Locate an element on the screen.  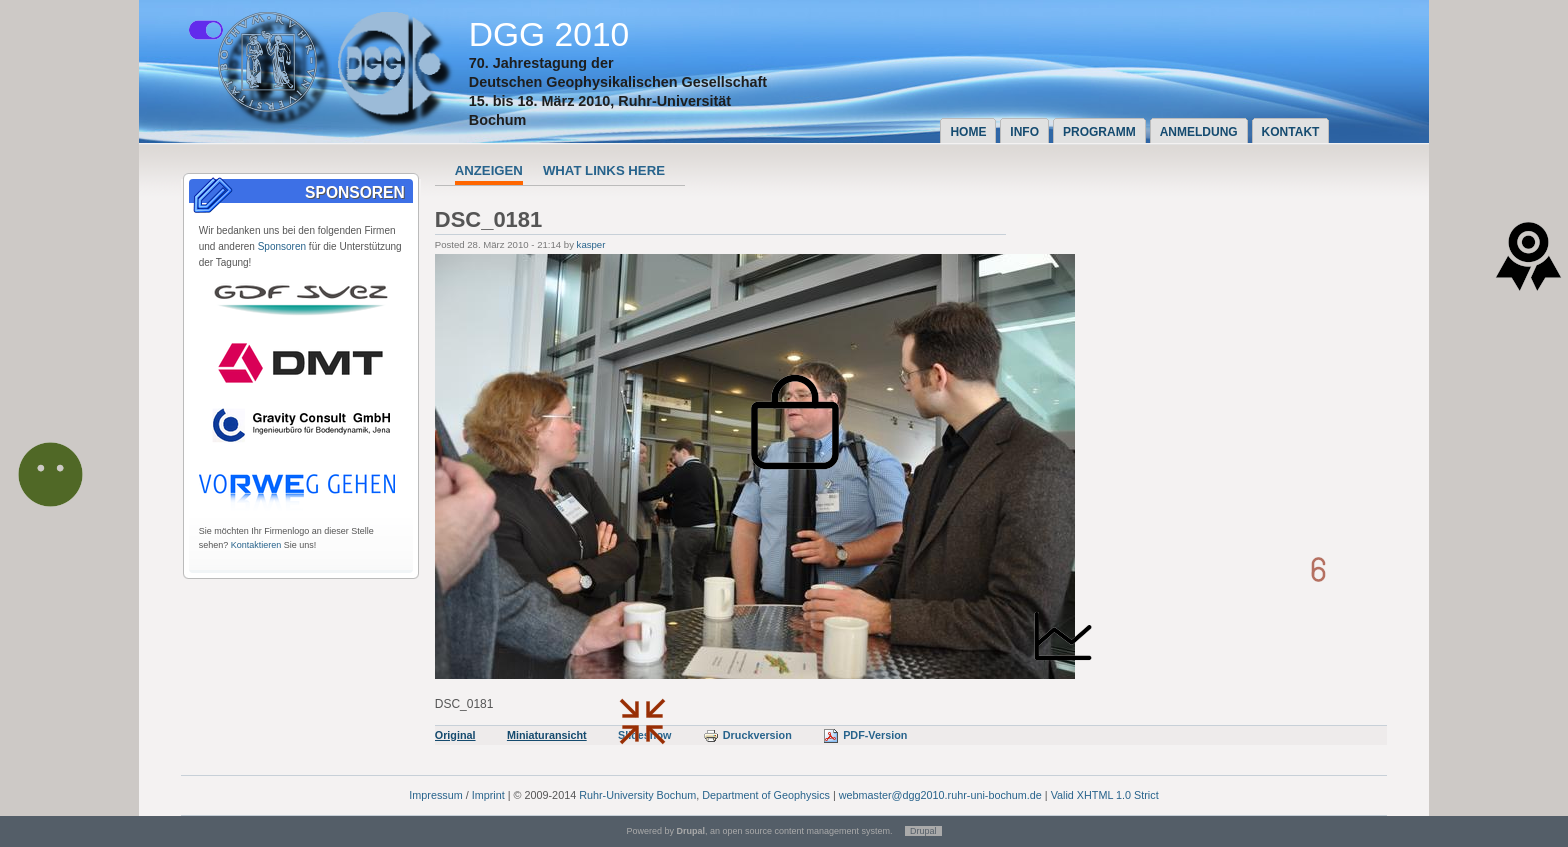
indicates an award or achievement is located at coordinates (1528, 255).